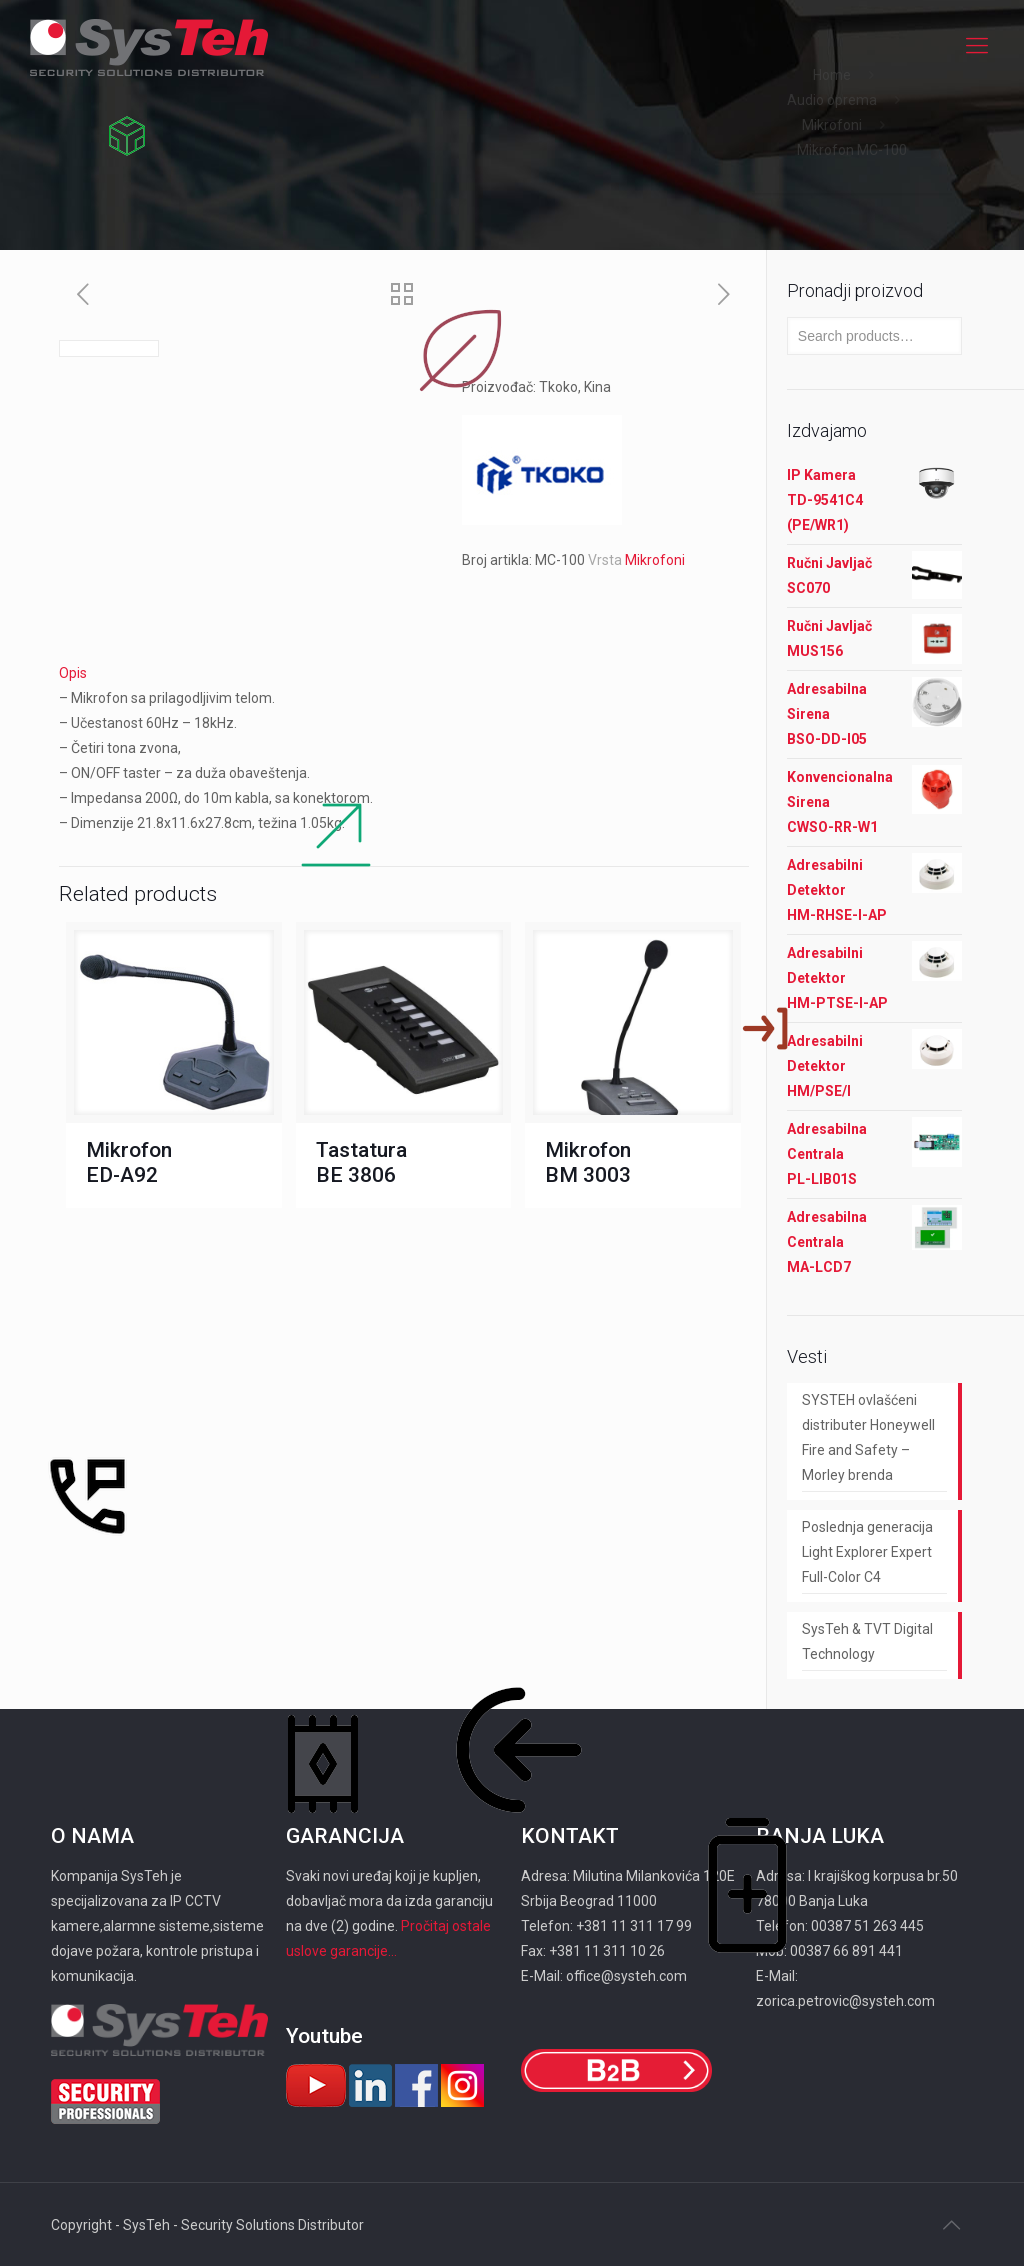 The width and height of the screenshot is (1024, 2266). Describe the element at coordinates (87, 1496) in the screenshot. I see `access voicemail or phone messages` at that location.